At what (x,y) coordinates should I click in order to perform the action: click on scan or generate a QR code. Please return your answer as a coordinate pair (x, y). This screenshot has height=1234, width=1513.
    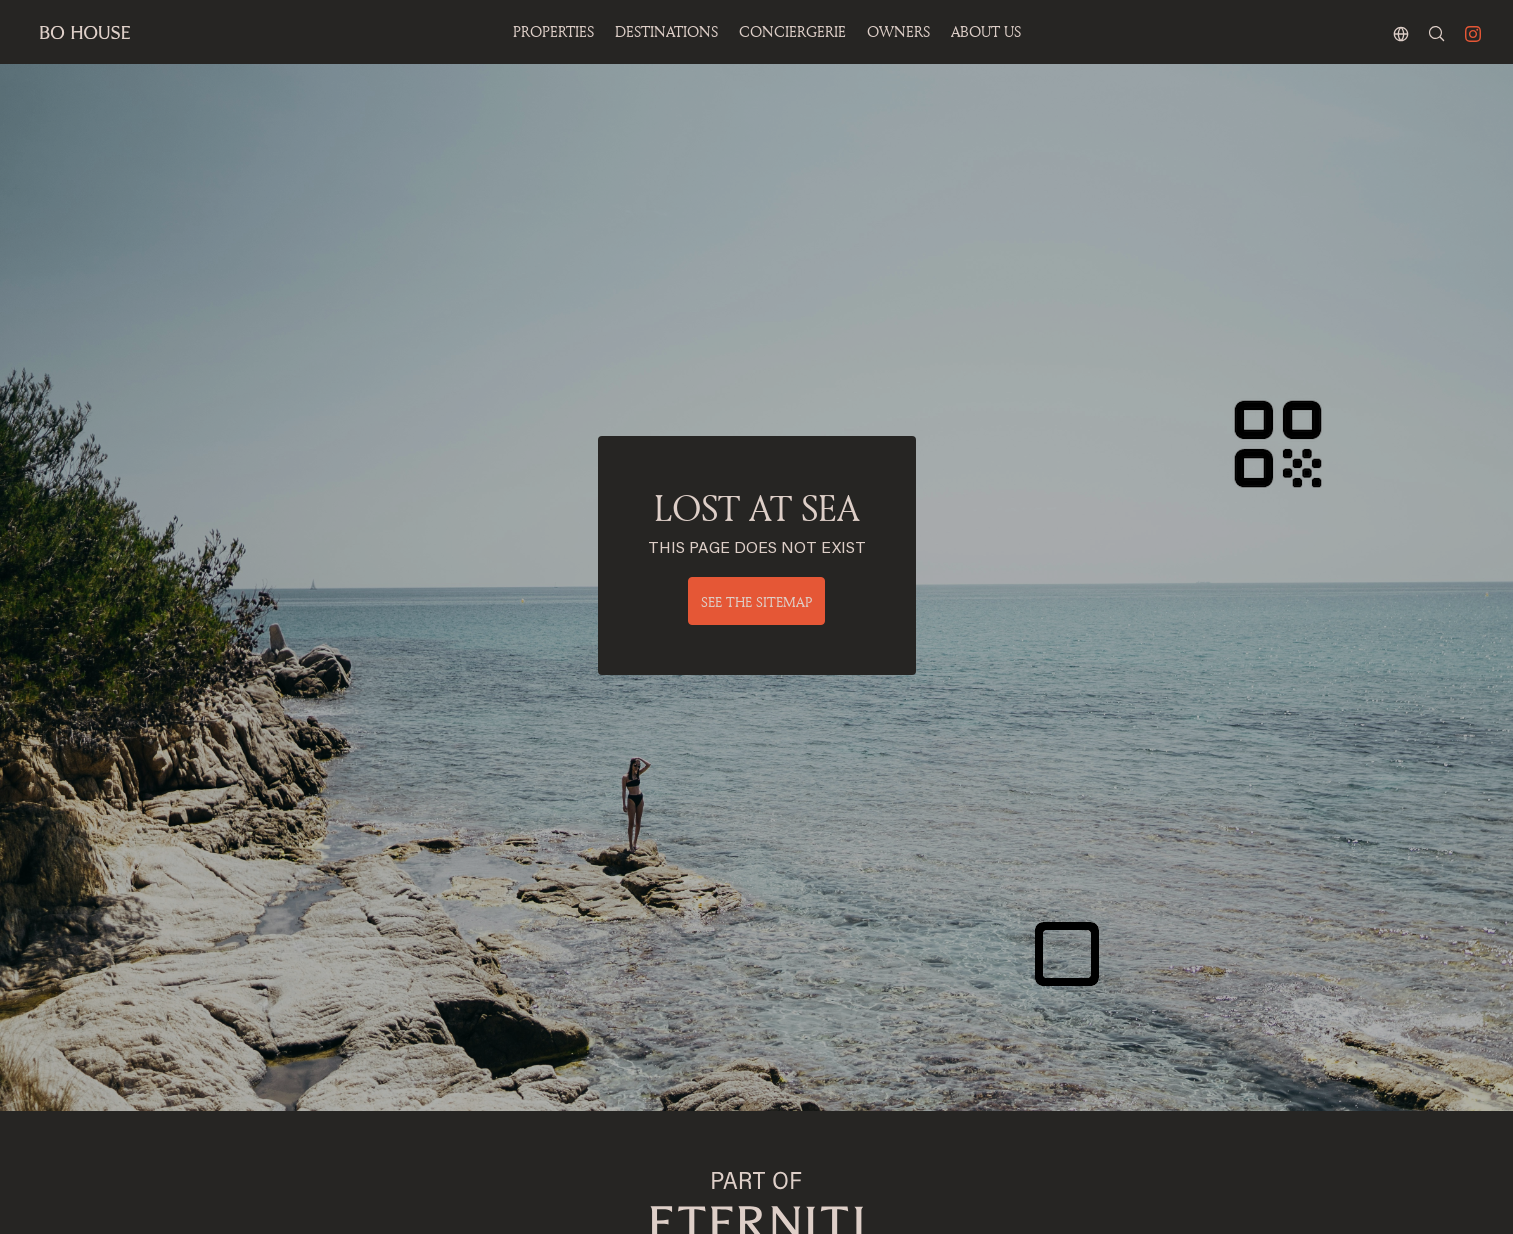
    Looking at the image, I should click on (1278, 444).